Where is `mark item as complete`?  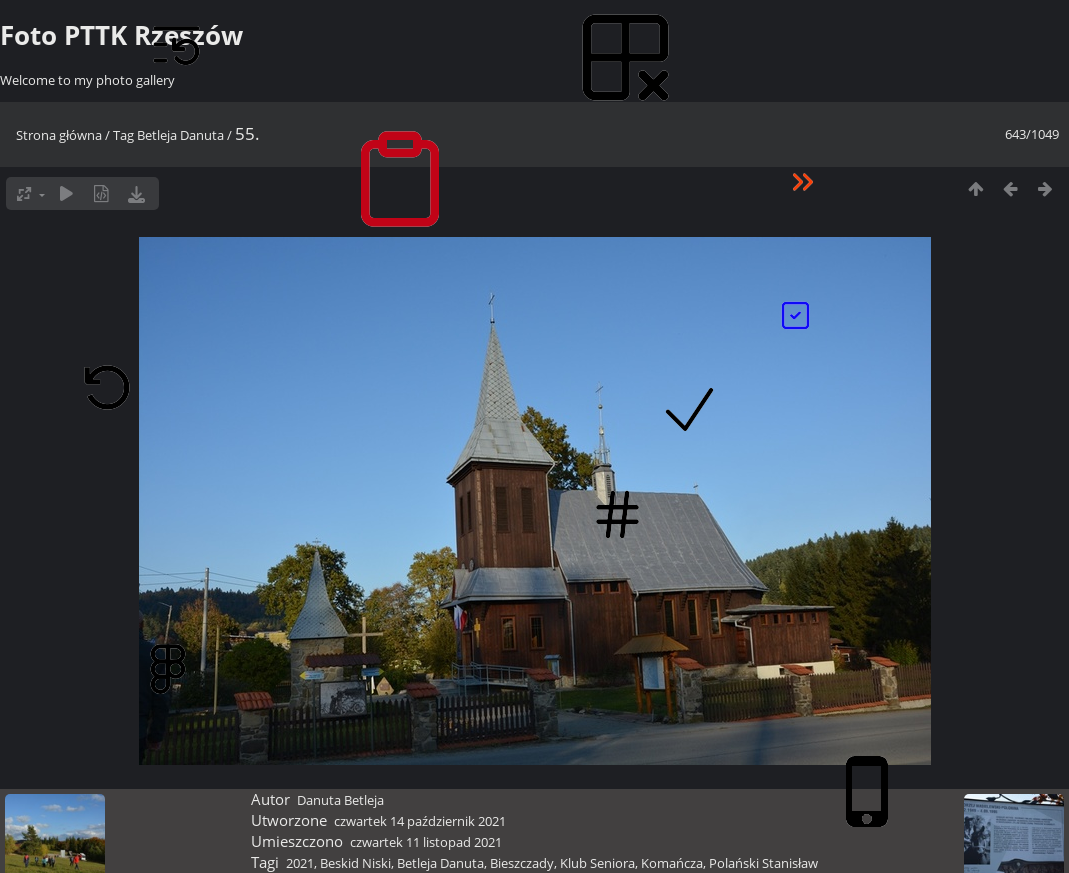 mark item as complete is located at coordinates (795, 315).